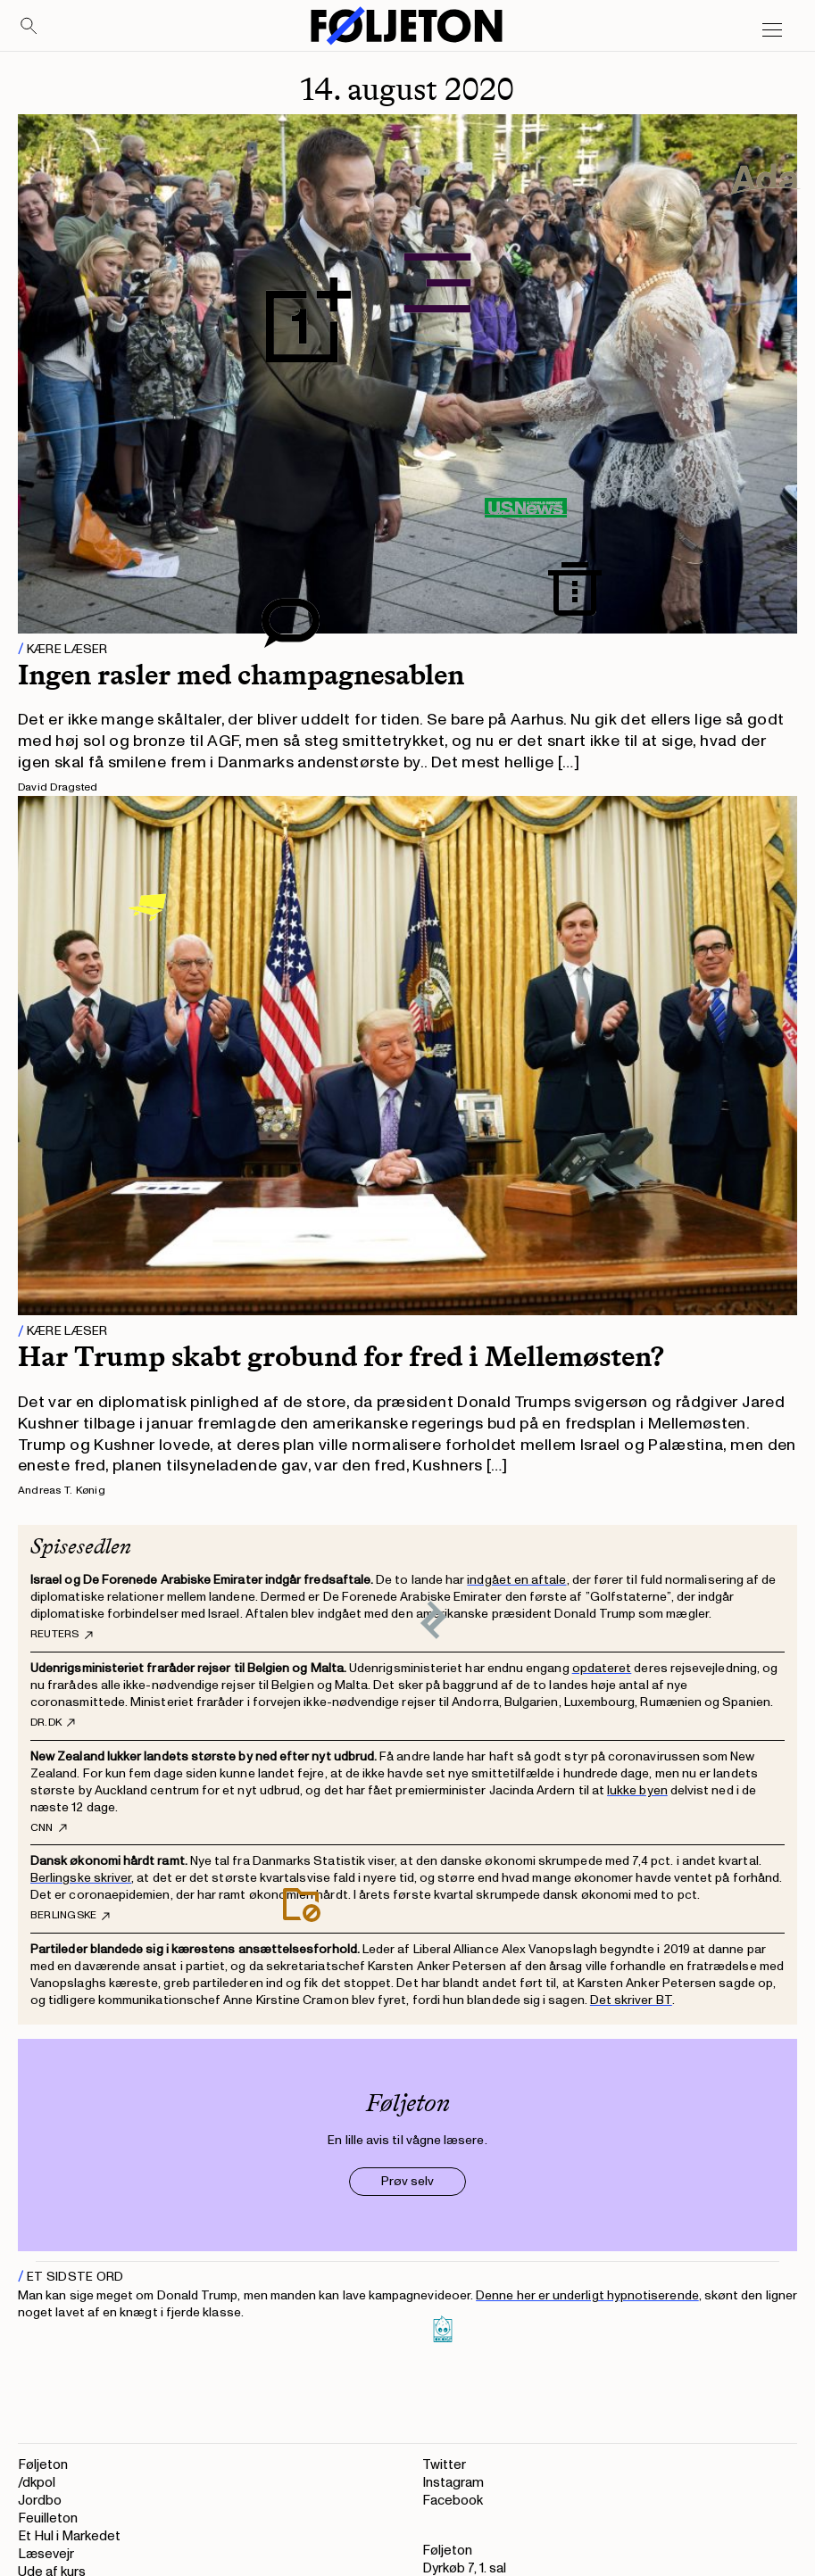  I want to click on visit U.S. News & World Report website, so click(526, 508).